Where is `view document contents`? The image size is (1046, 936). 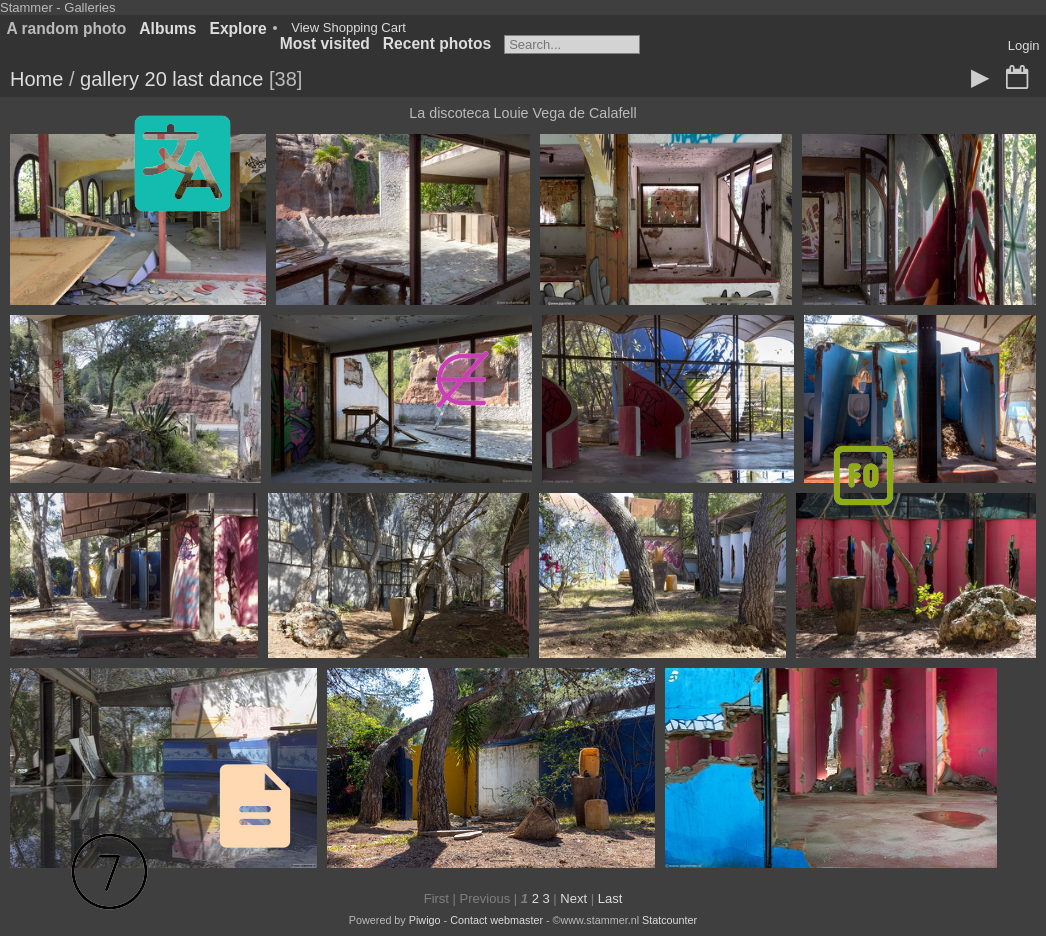
view document contents is located at coordinates (255, 806).